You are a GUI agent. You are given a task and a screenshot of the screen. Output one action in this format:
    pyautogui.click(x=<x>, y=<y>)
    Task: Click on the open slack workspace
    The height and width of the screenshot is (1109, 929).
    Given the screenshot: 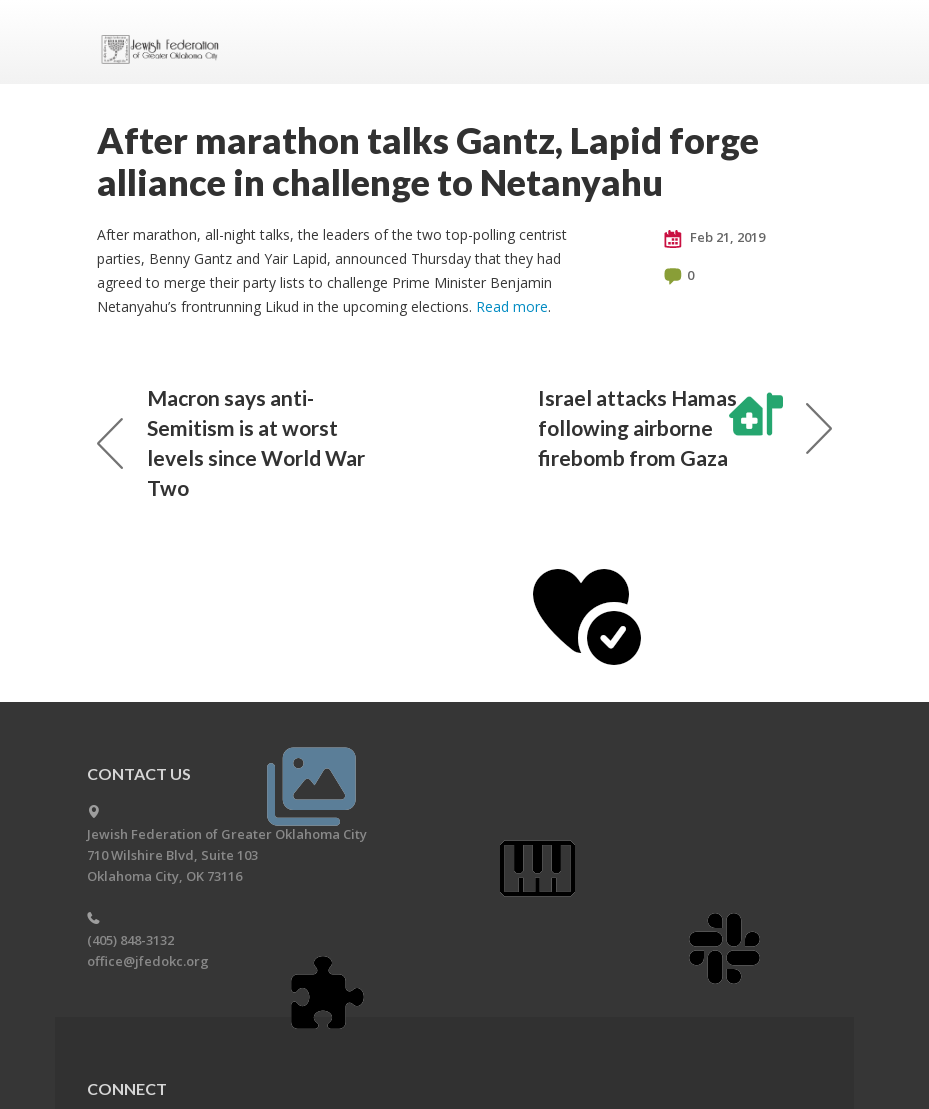 What is the action you would take?
    pyautogui.click(x=724, y=948)
    